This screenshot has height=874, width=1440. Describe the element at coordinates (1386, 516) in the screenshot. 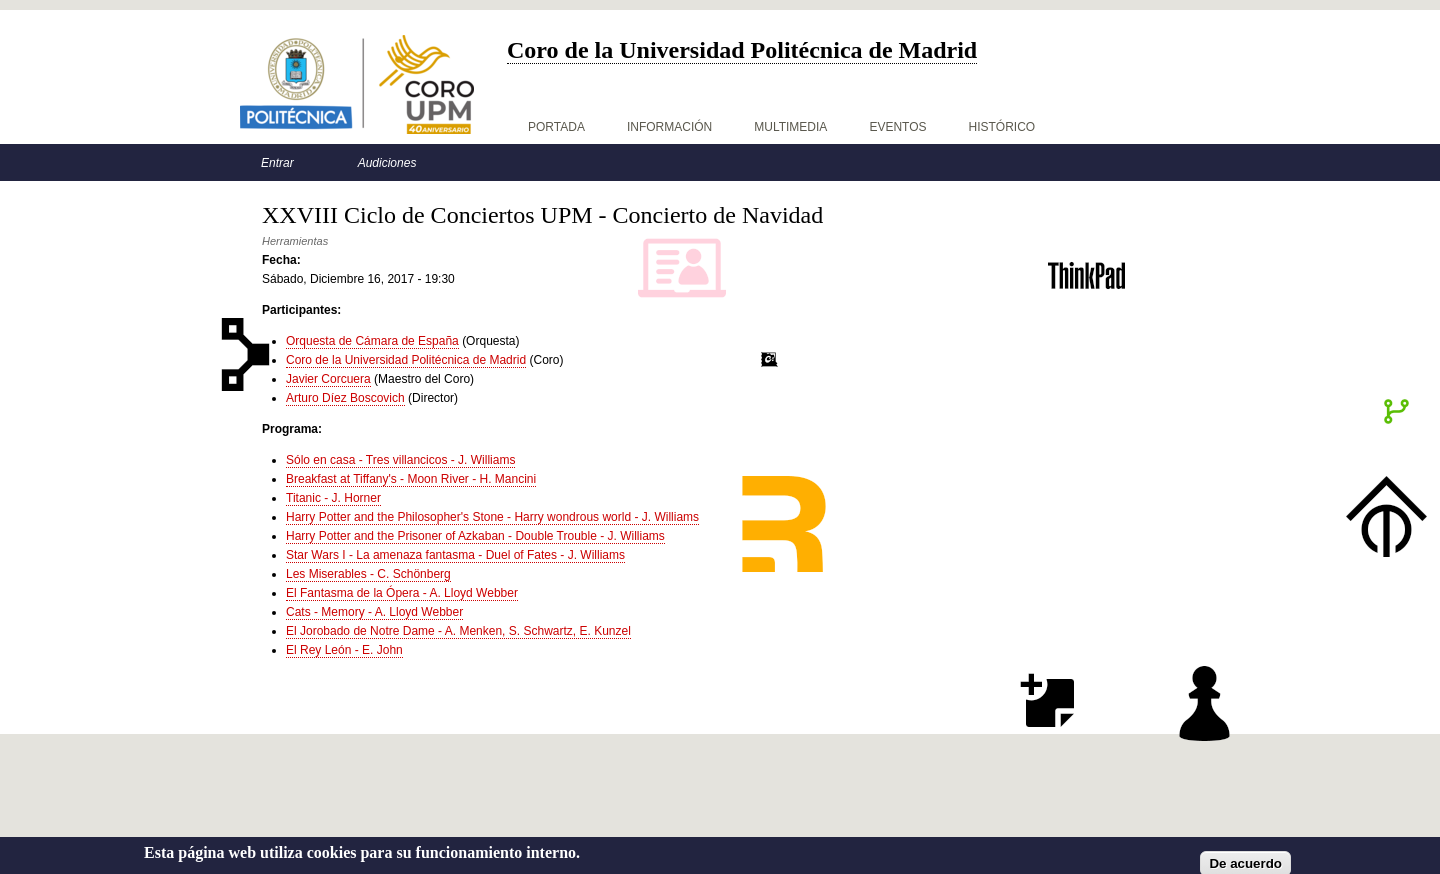

I see `open tasmota smart home firmware settings` at that location.